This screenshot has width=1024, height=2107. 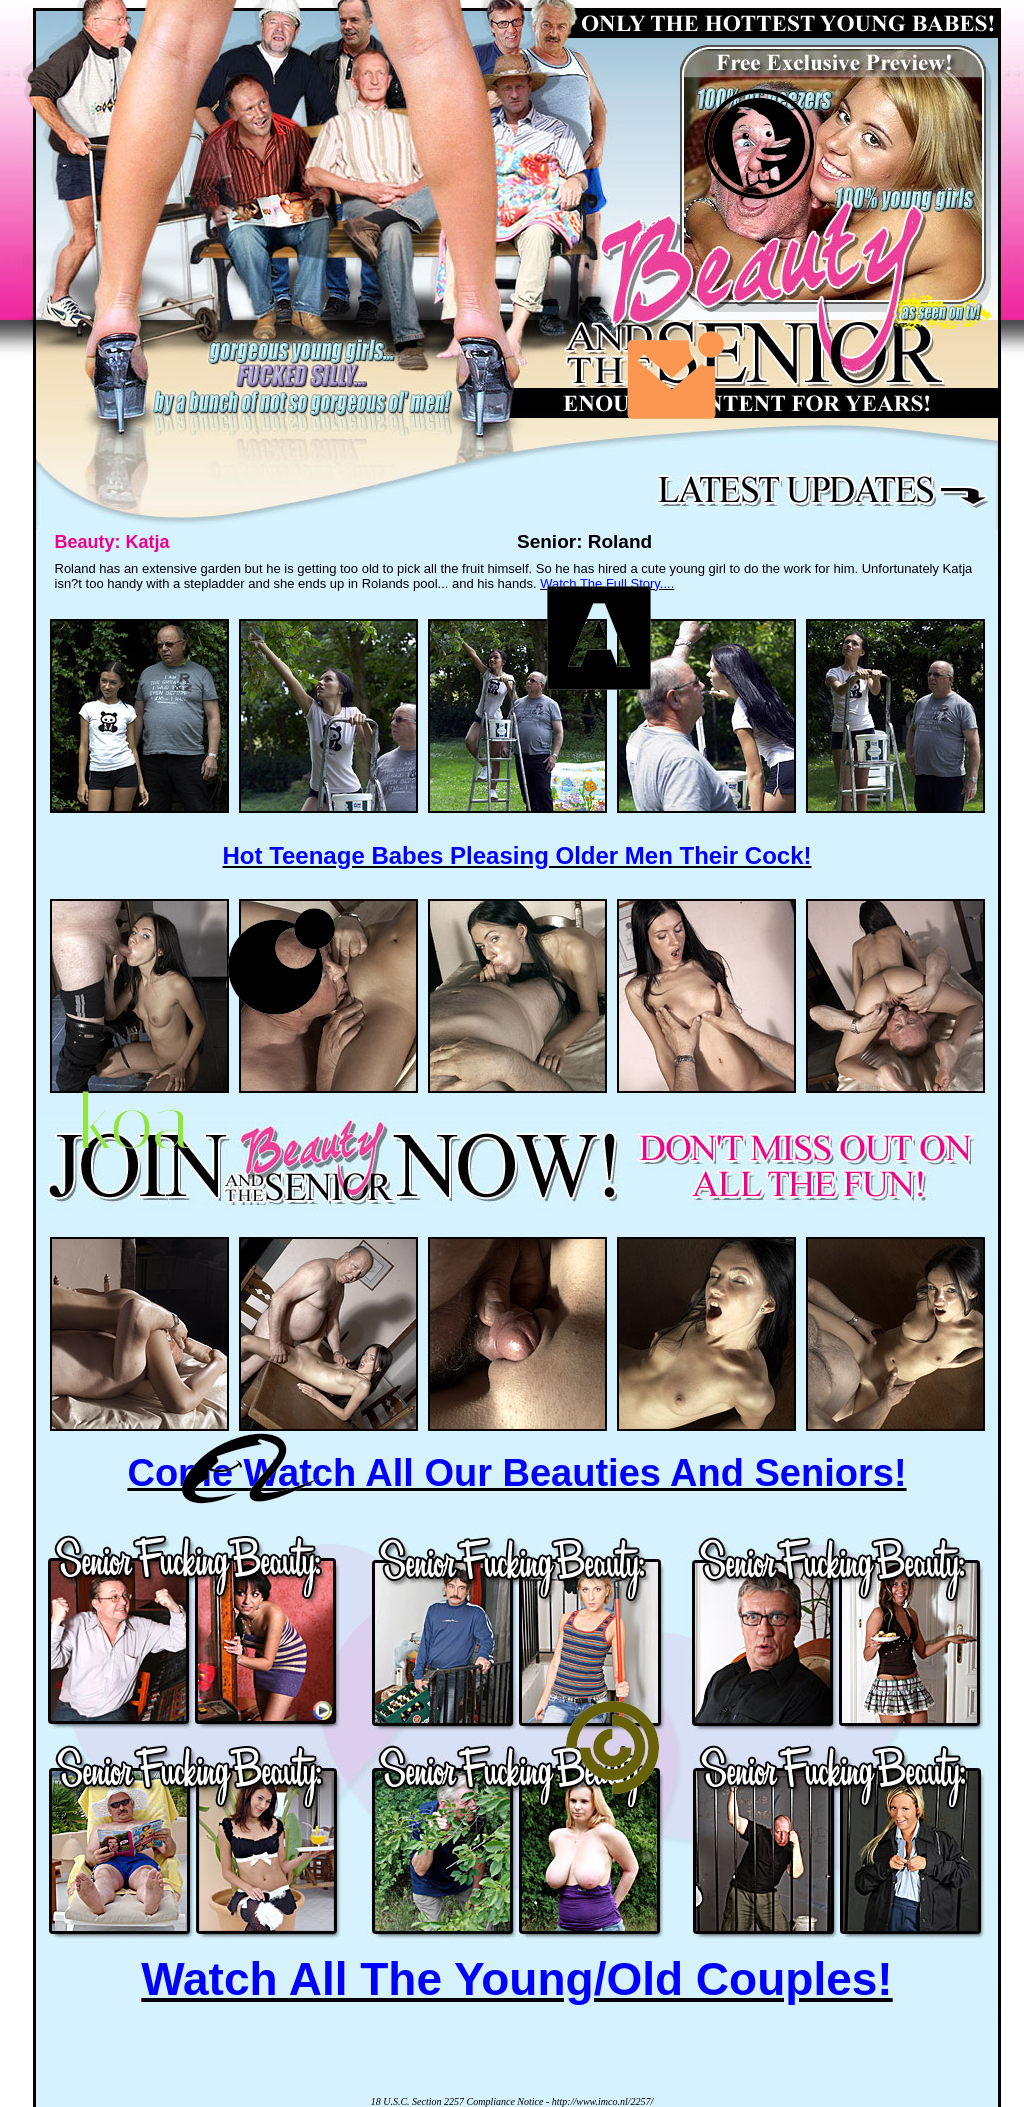 What do you see at coordinates (251, 1468) in the screenshot?
I see `visit alibaba.com marketplace` at bounding box center [251, 1468].